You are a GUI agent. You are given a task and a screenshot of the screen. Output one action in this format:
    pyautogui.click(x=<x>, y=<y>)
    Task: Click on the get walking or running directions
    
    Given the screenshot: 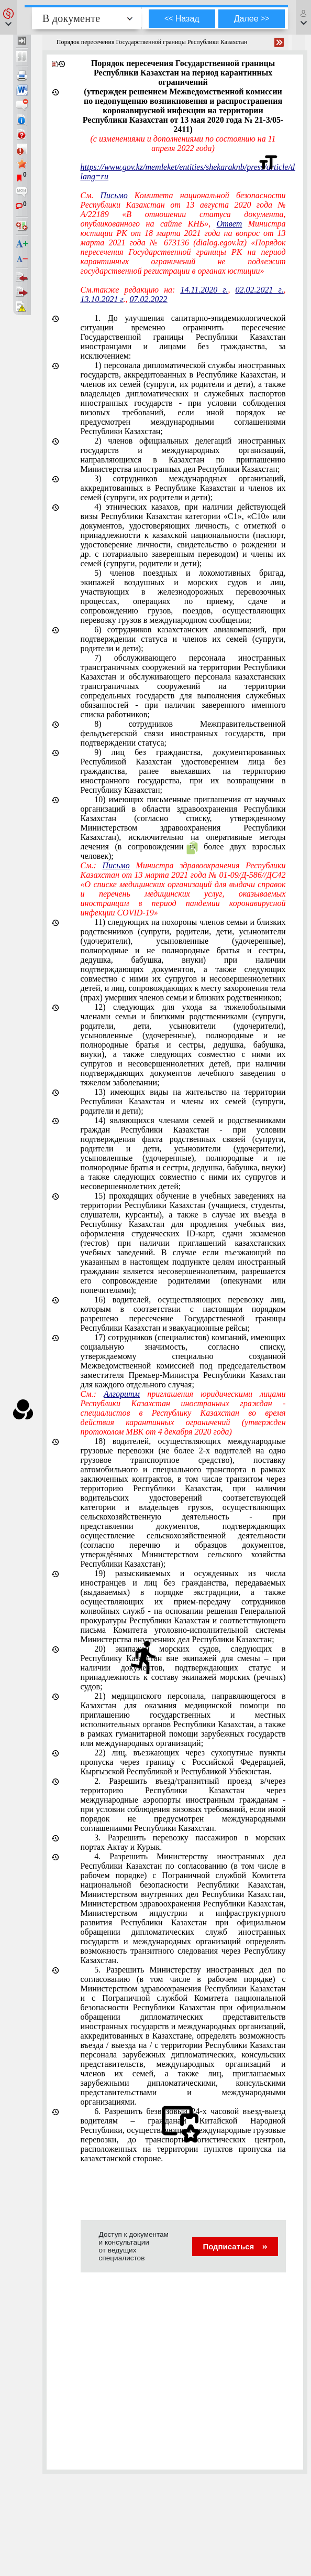 What is the action you would take?
    pyautogui.click(x=145, y=1657)
    